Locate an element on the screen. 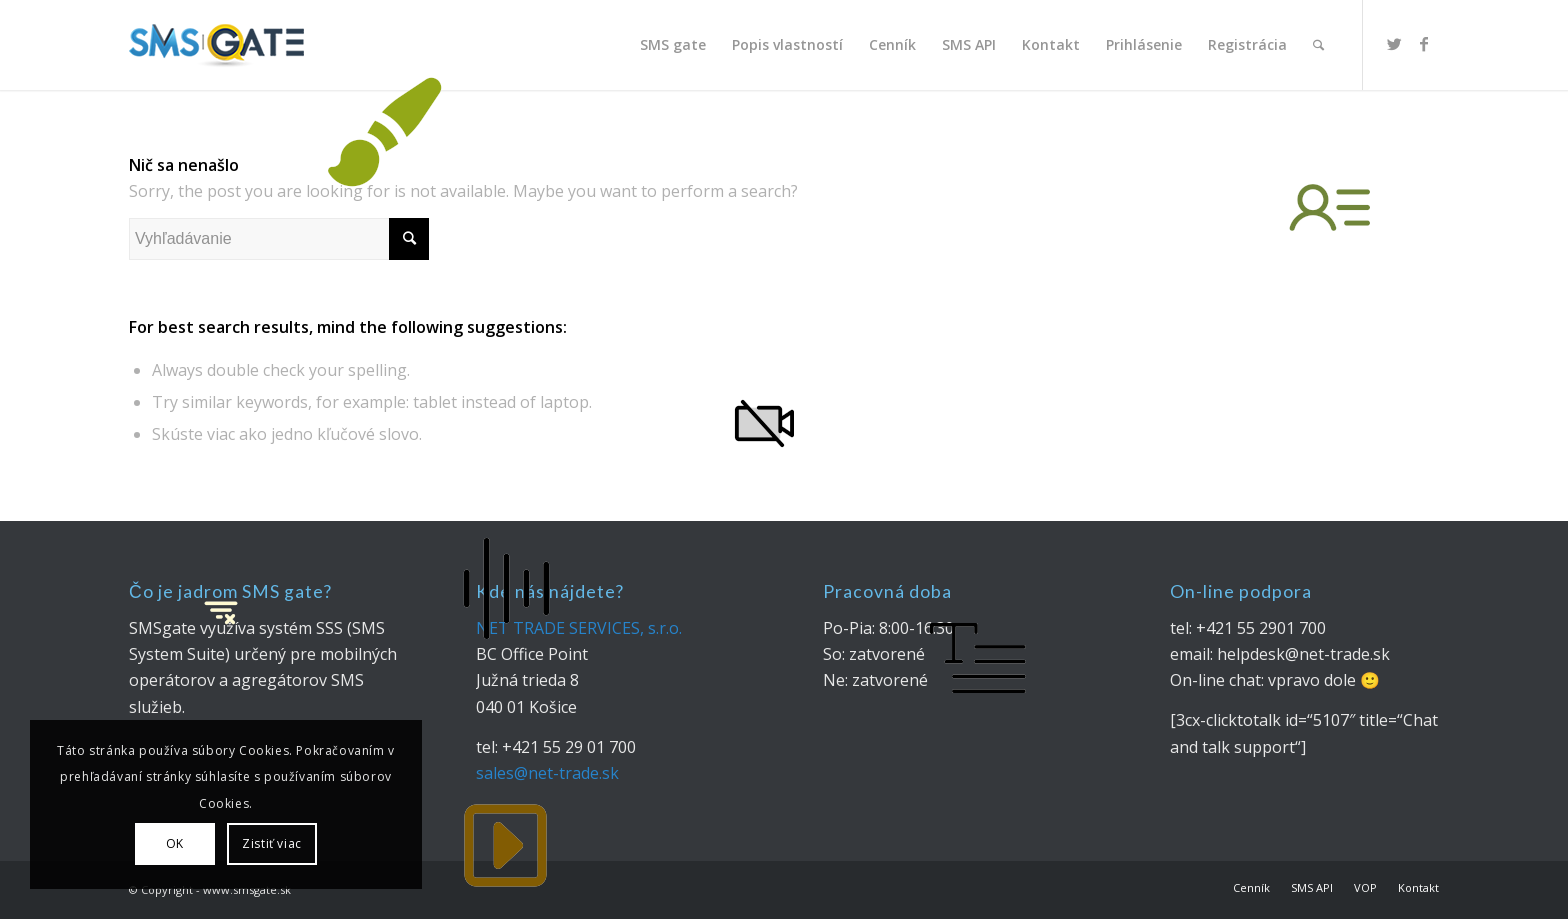  play media or start video is located at coordinates (505, 845).